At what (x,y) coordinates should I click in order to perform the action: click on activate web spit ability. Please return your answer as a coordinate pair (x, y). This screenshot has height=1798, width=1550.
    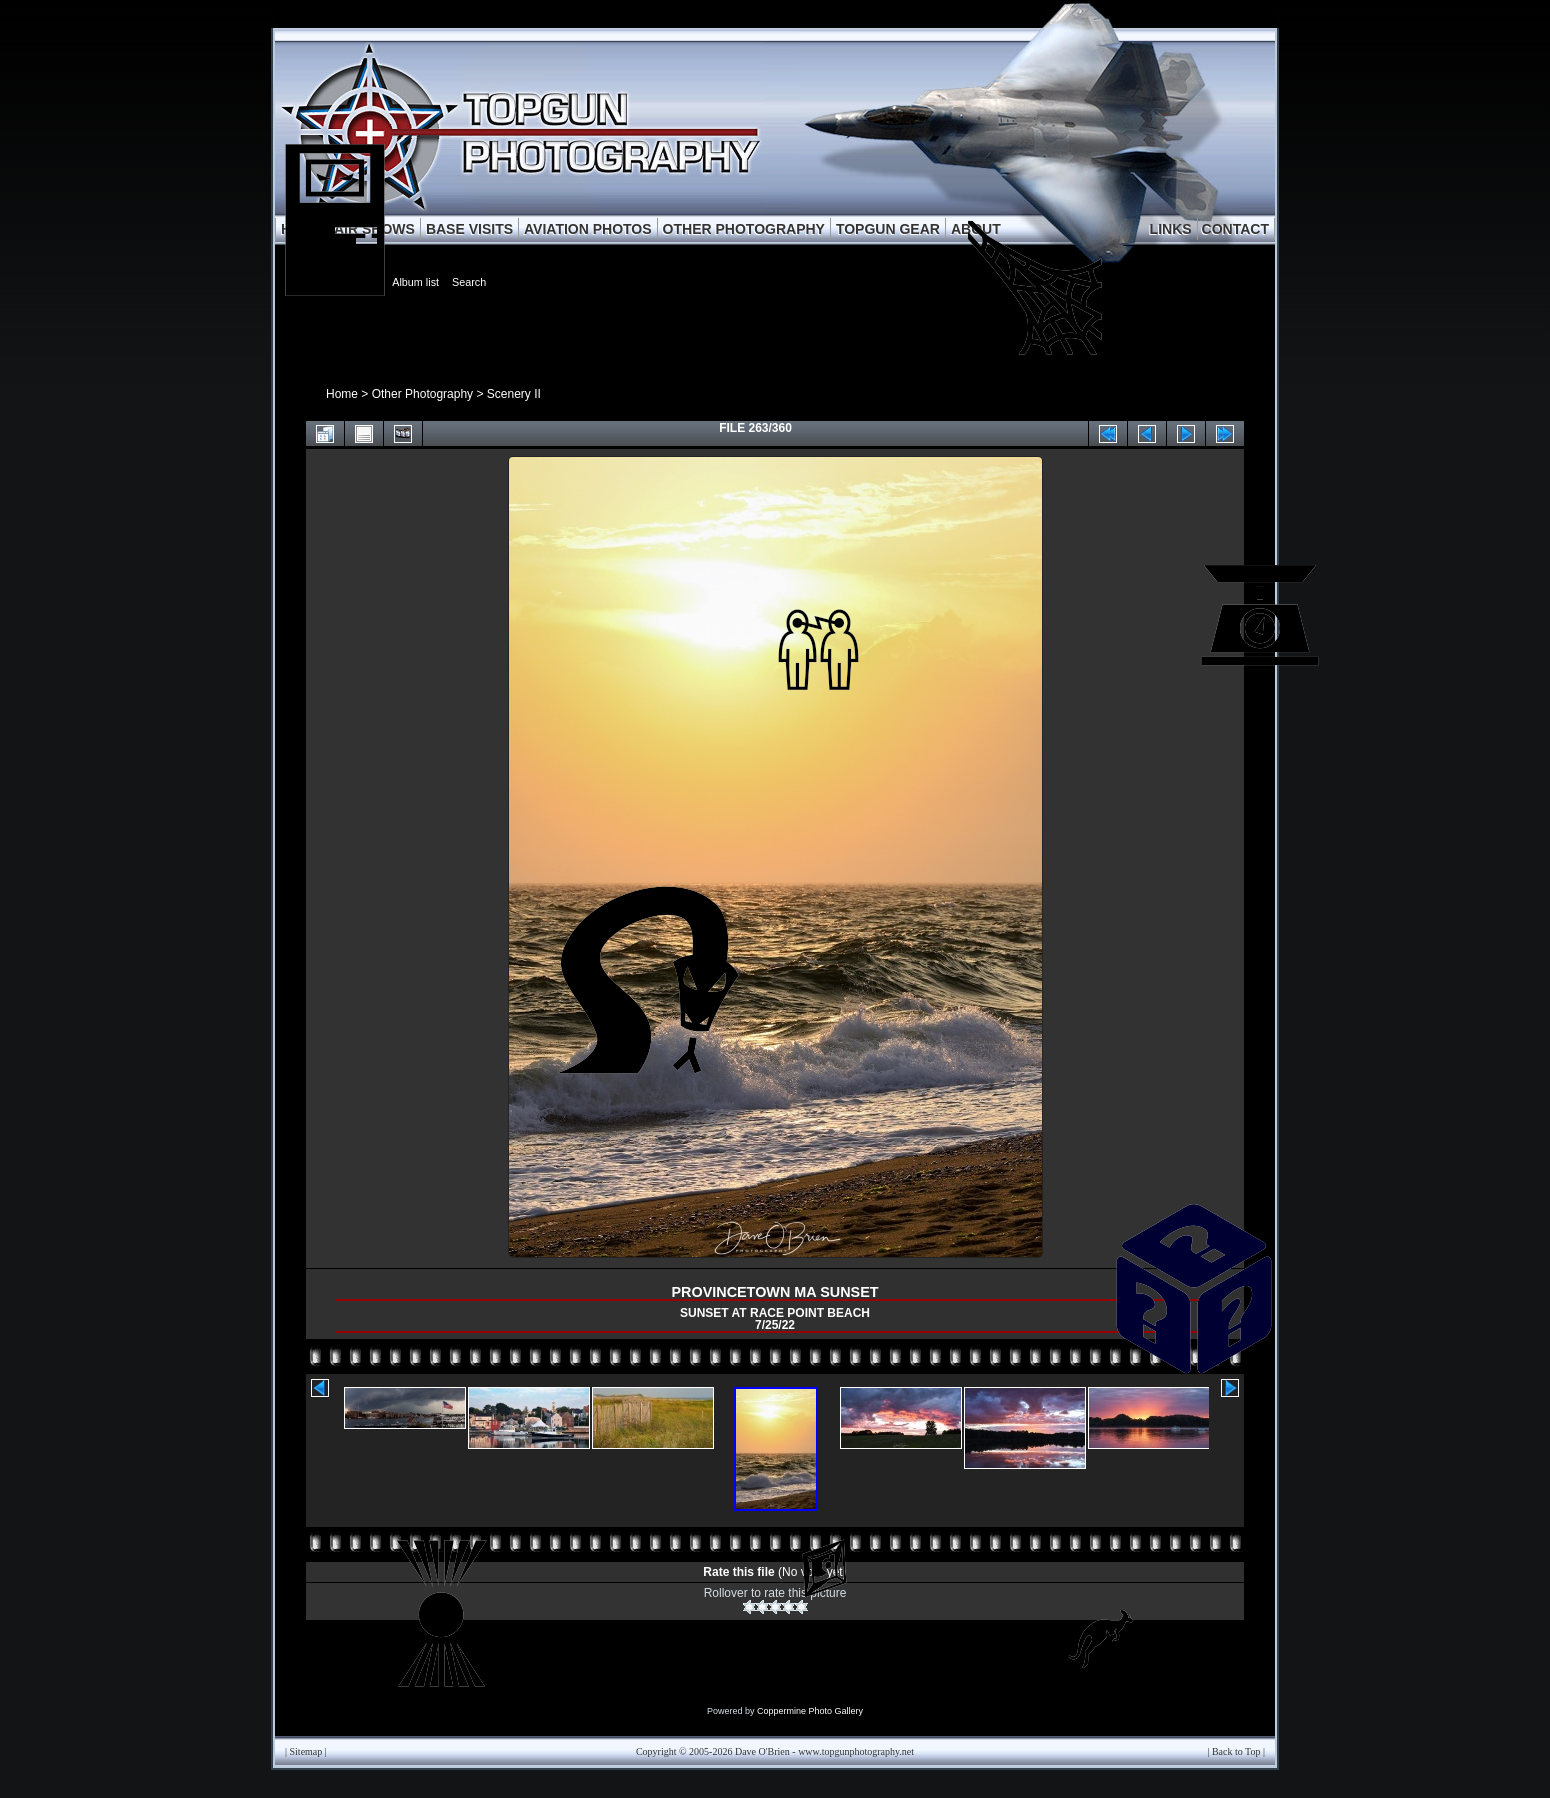
    Looking at the image, I should click on (1034, 288).